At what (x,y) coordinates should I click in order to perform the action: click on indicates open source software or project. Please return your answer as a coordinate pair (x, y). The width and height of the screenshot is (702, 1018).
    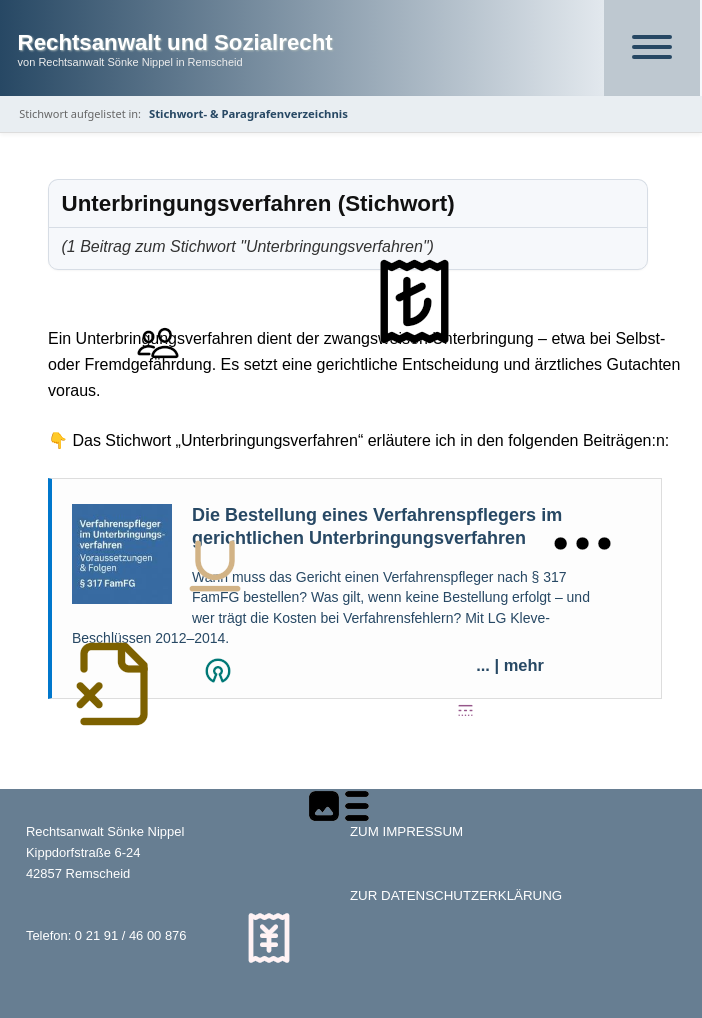
    Looking at the image, I should click on (218, 671).